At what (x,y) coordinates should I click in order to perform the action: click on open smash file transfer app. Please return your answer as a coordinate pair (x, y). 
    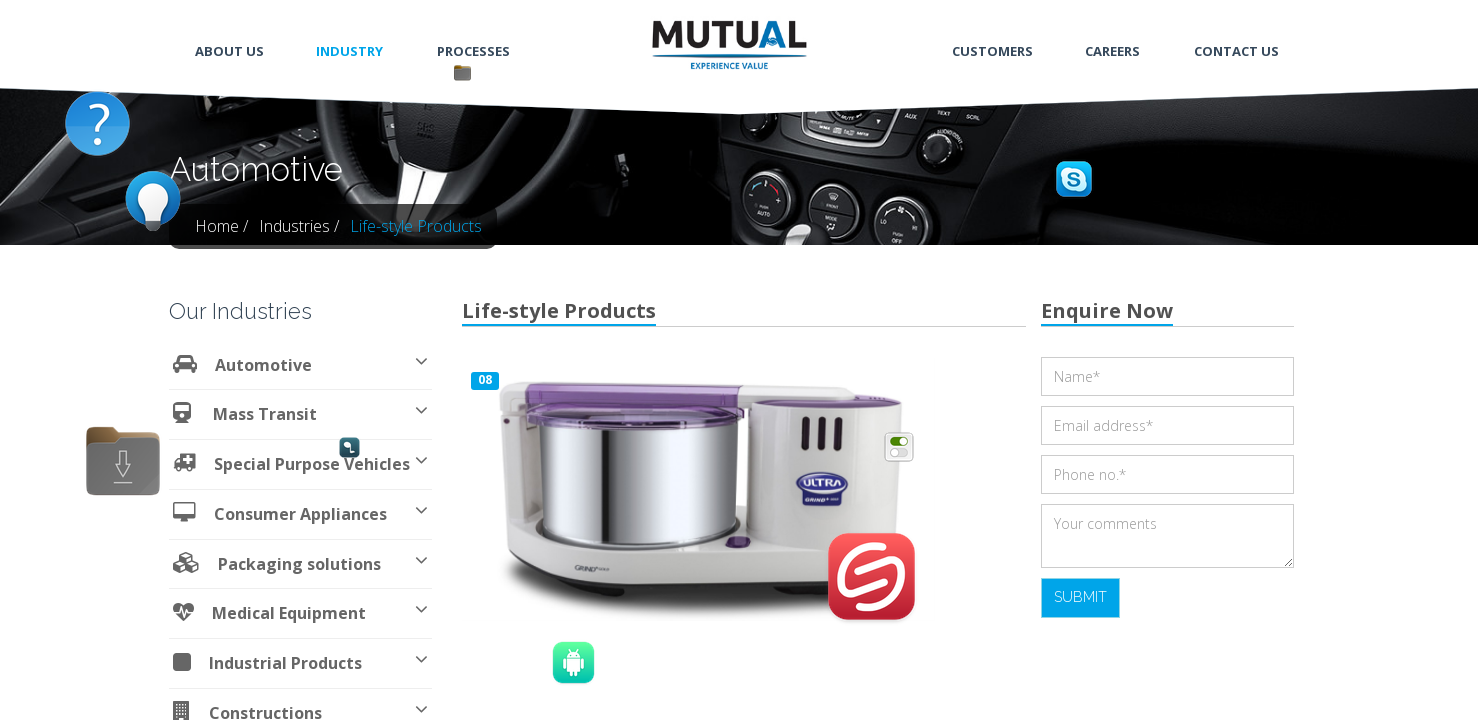
    Looking at the image, I should click on (871, 576).